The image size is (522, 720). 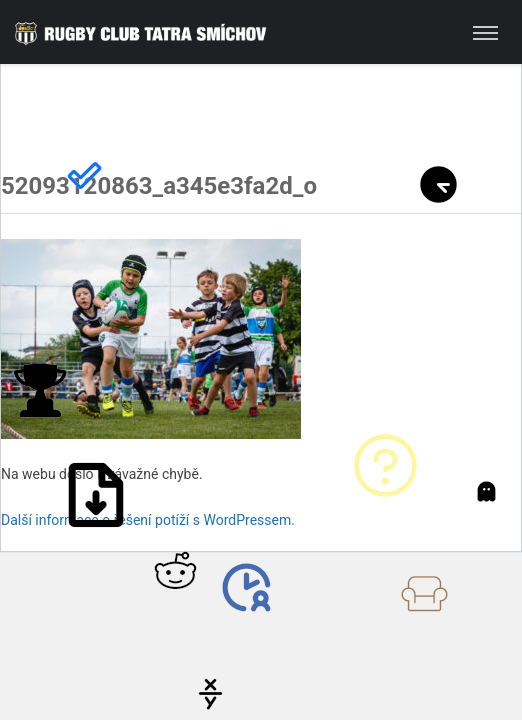 What do you see at coordinates (486, 491) in the screenshot?
I see `indicates ghost mode or invisible status` at bounding box center [486, 491].